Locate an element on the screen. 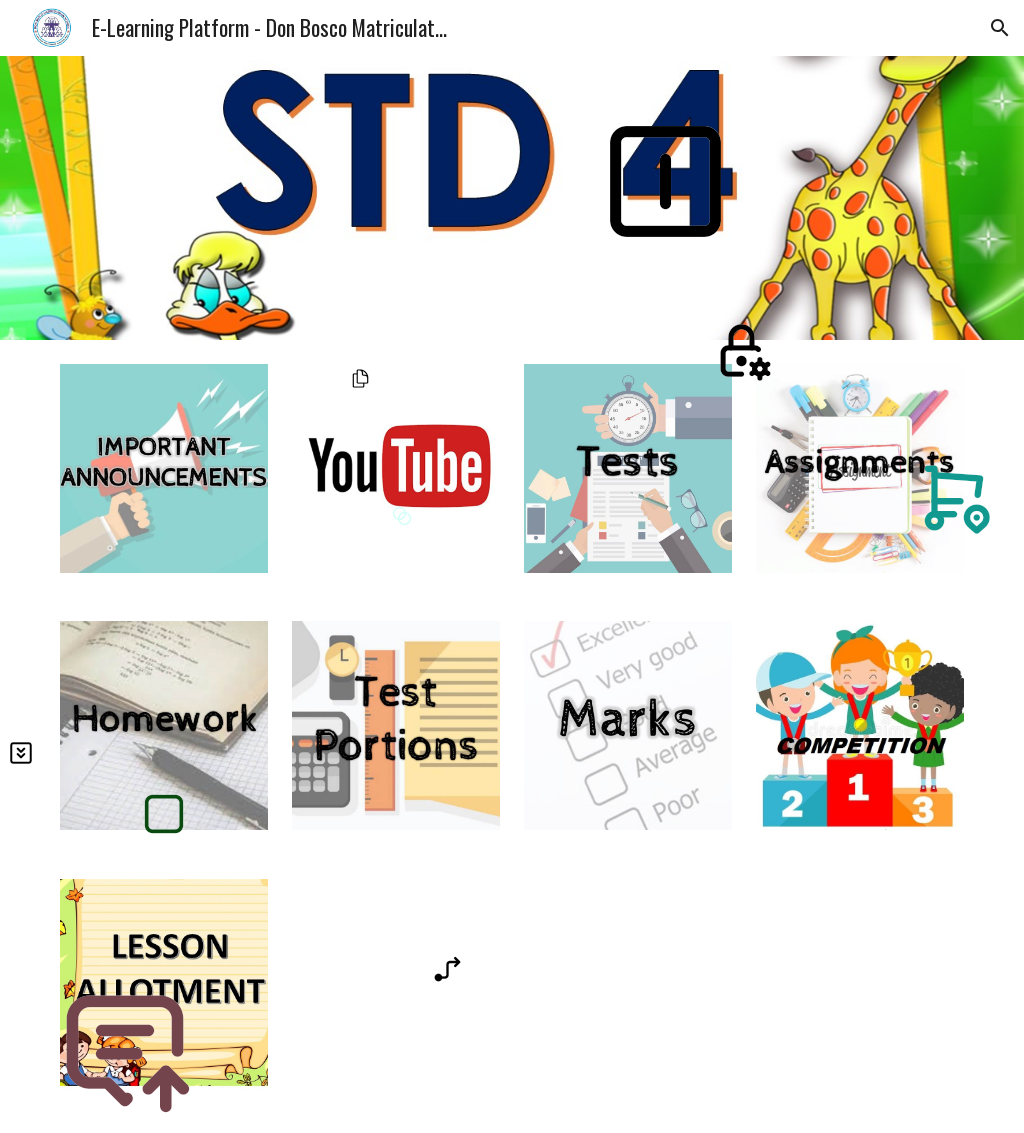 The image size is (1024, 1133). view store or pickup location is located at coordinates (954, 498).